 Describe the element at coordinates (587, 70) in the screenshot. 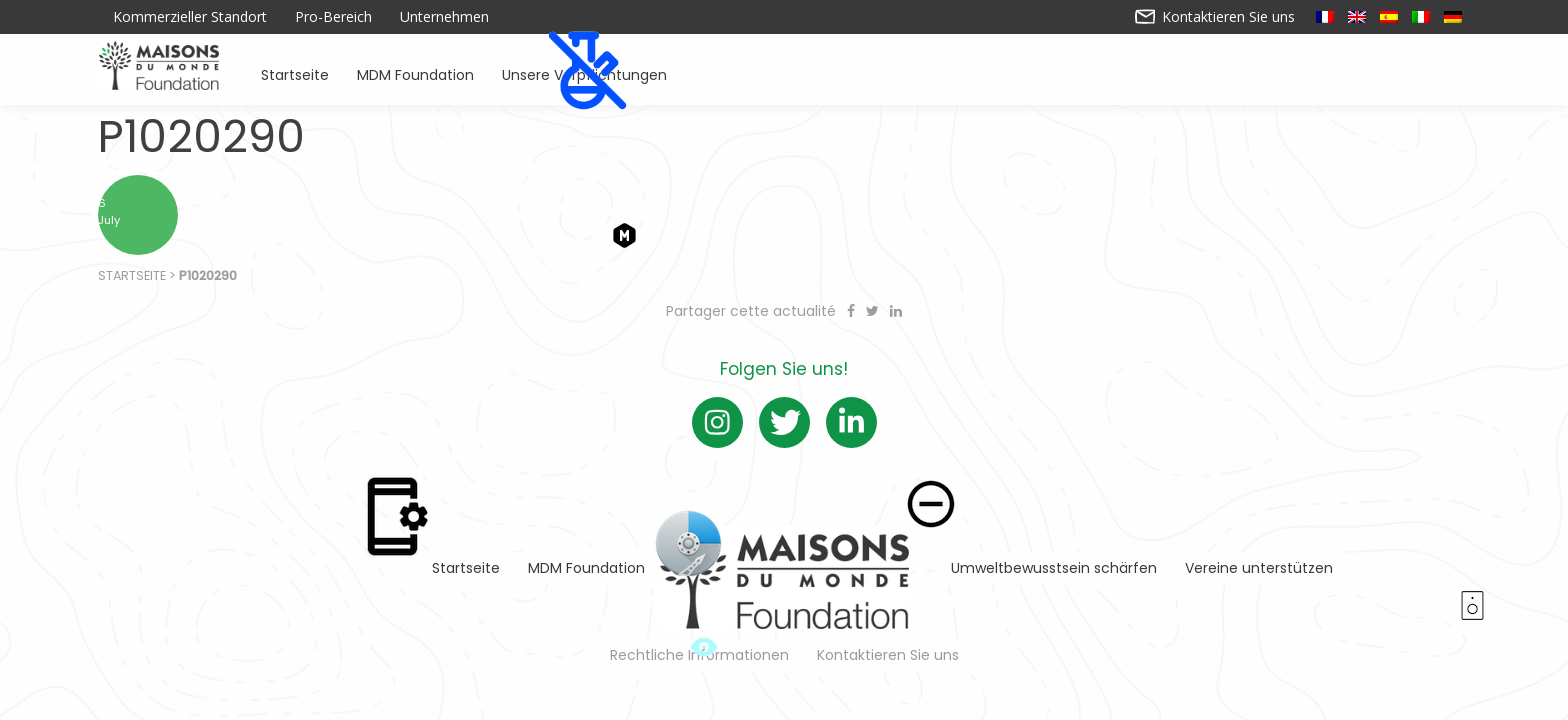

I see `indicates smoking/bong use is prohibited` at that location.